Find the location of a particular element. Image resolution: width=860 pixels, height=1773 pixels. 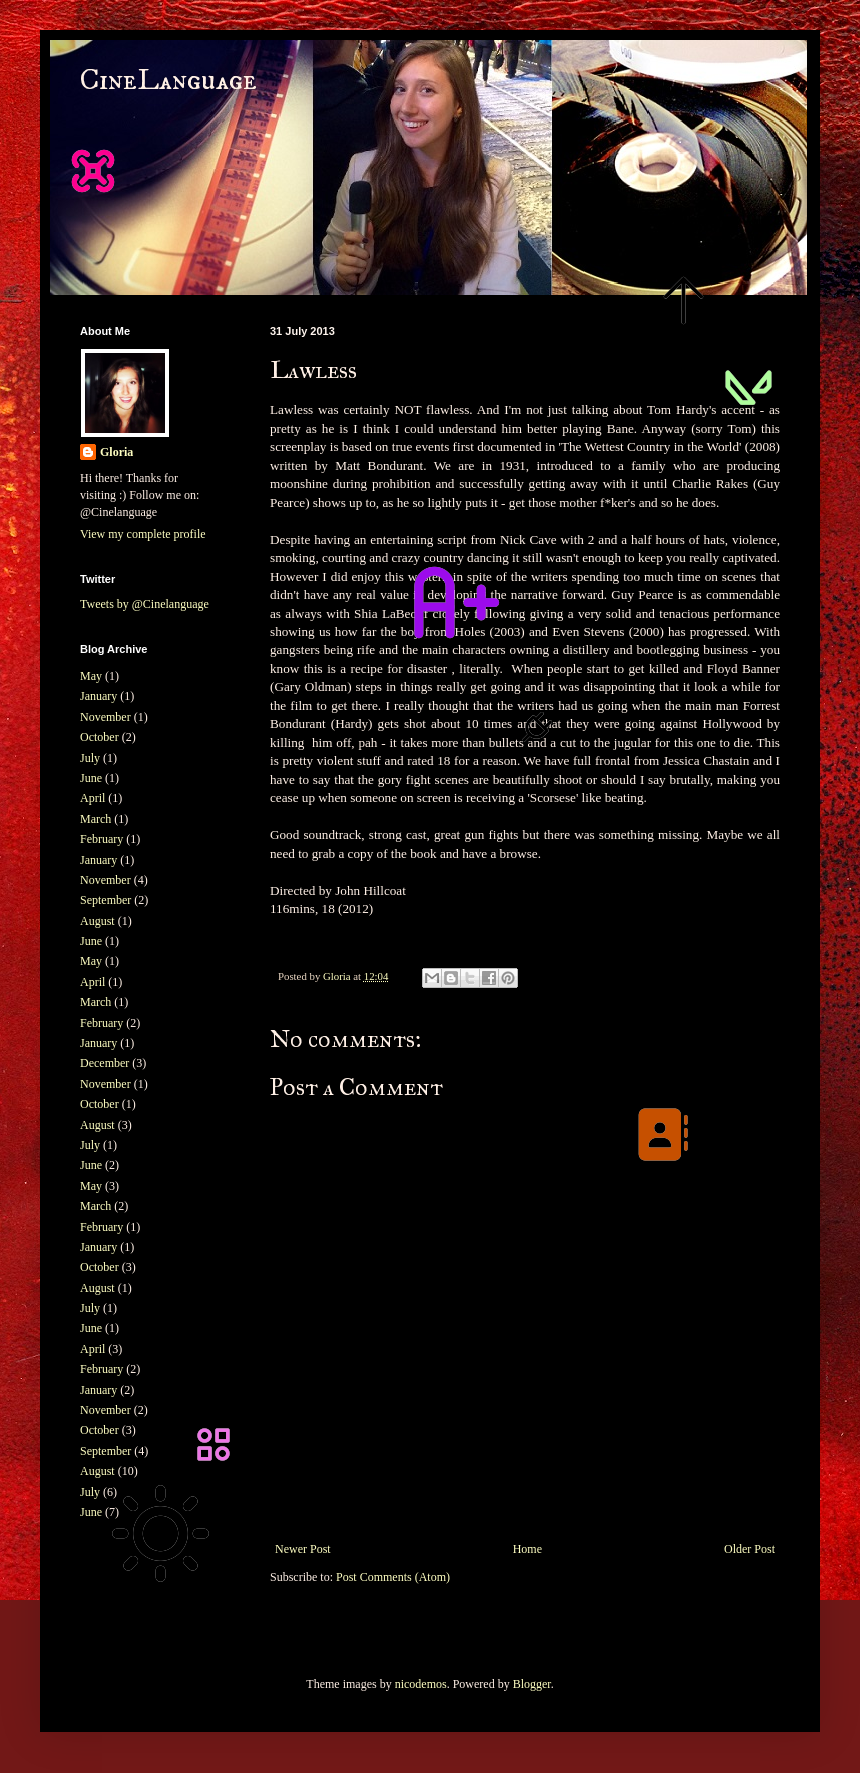

browse categories or sections is located at coordinates (213, 1444).